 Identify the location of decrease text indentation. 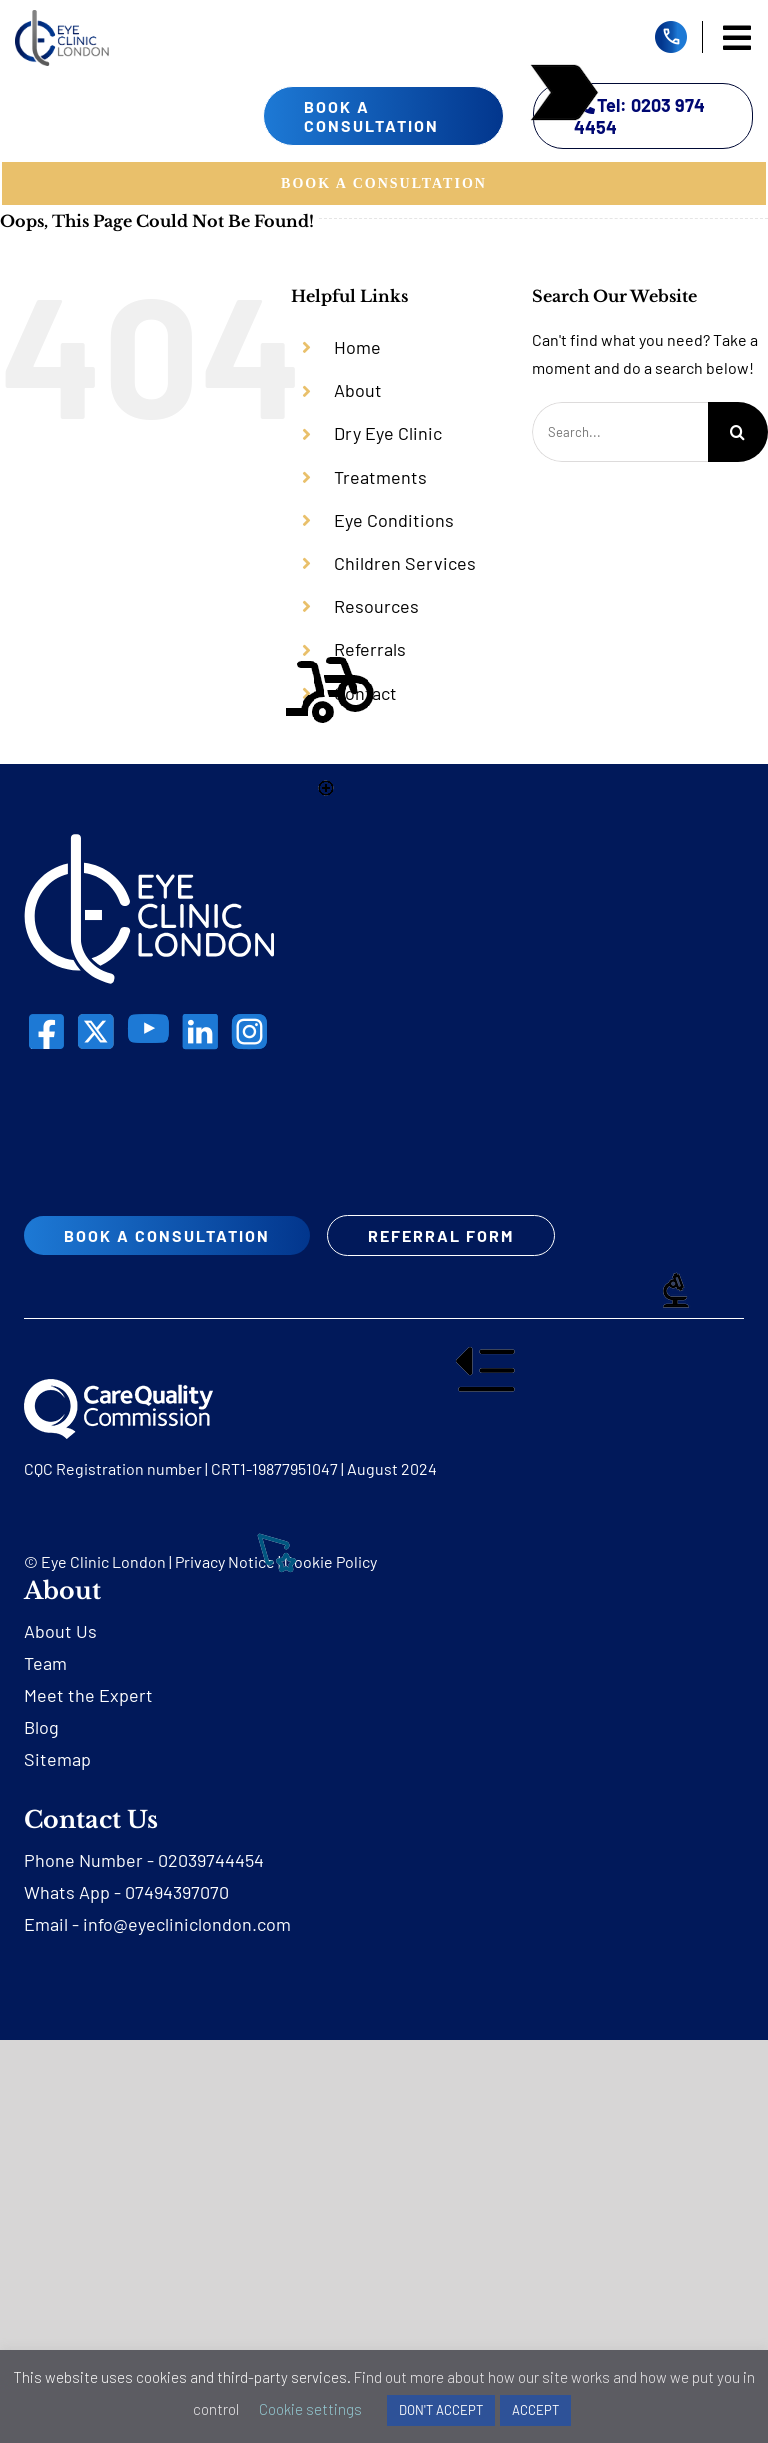
(486, 1370).